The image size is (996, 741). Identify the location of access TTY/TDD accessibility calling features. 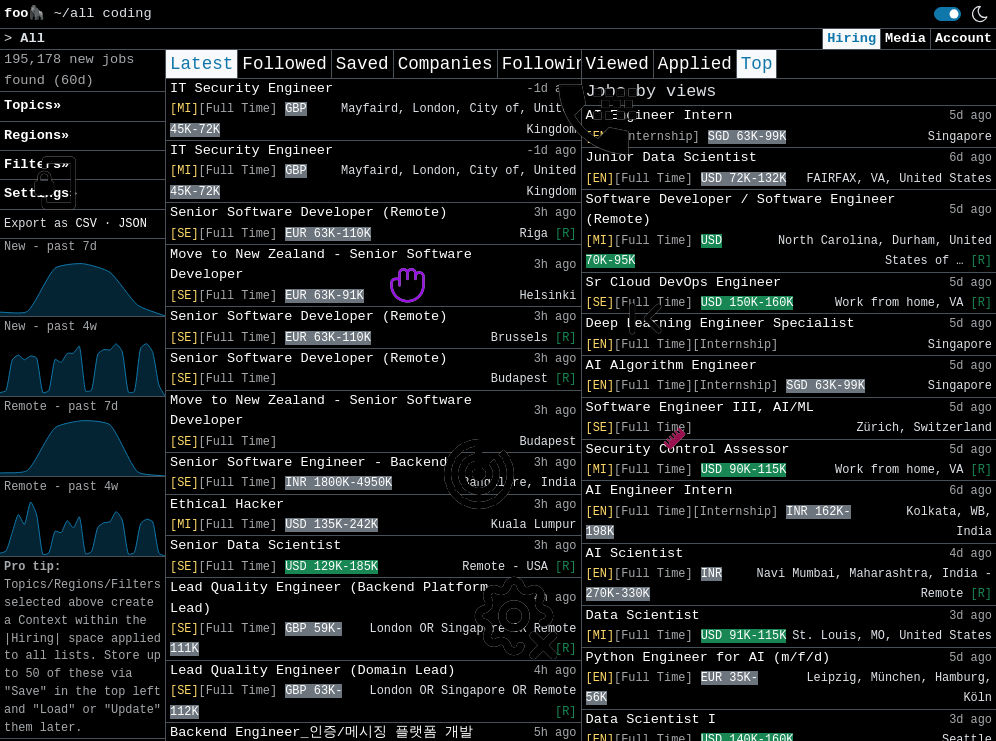
(597, 119).